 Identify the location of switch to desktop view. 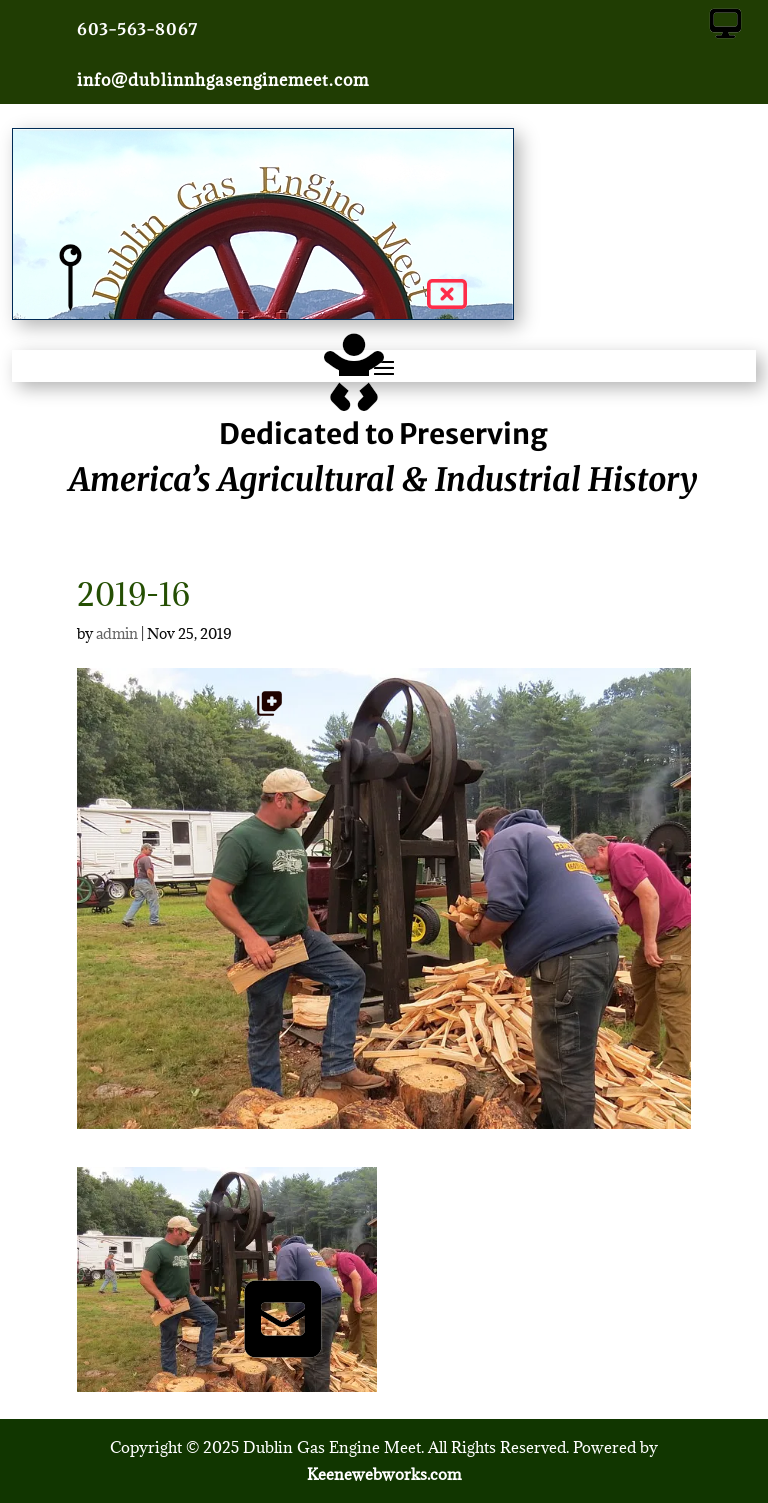
(725, 22).